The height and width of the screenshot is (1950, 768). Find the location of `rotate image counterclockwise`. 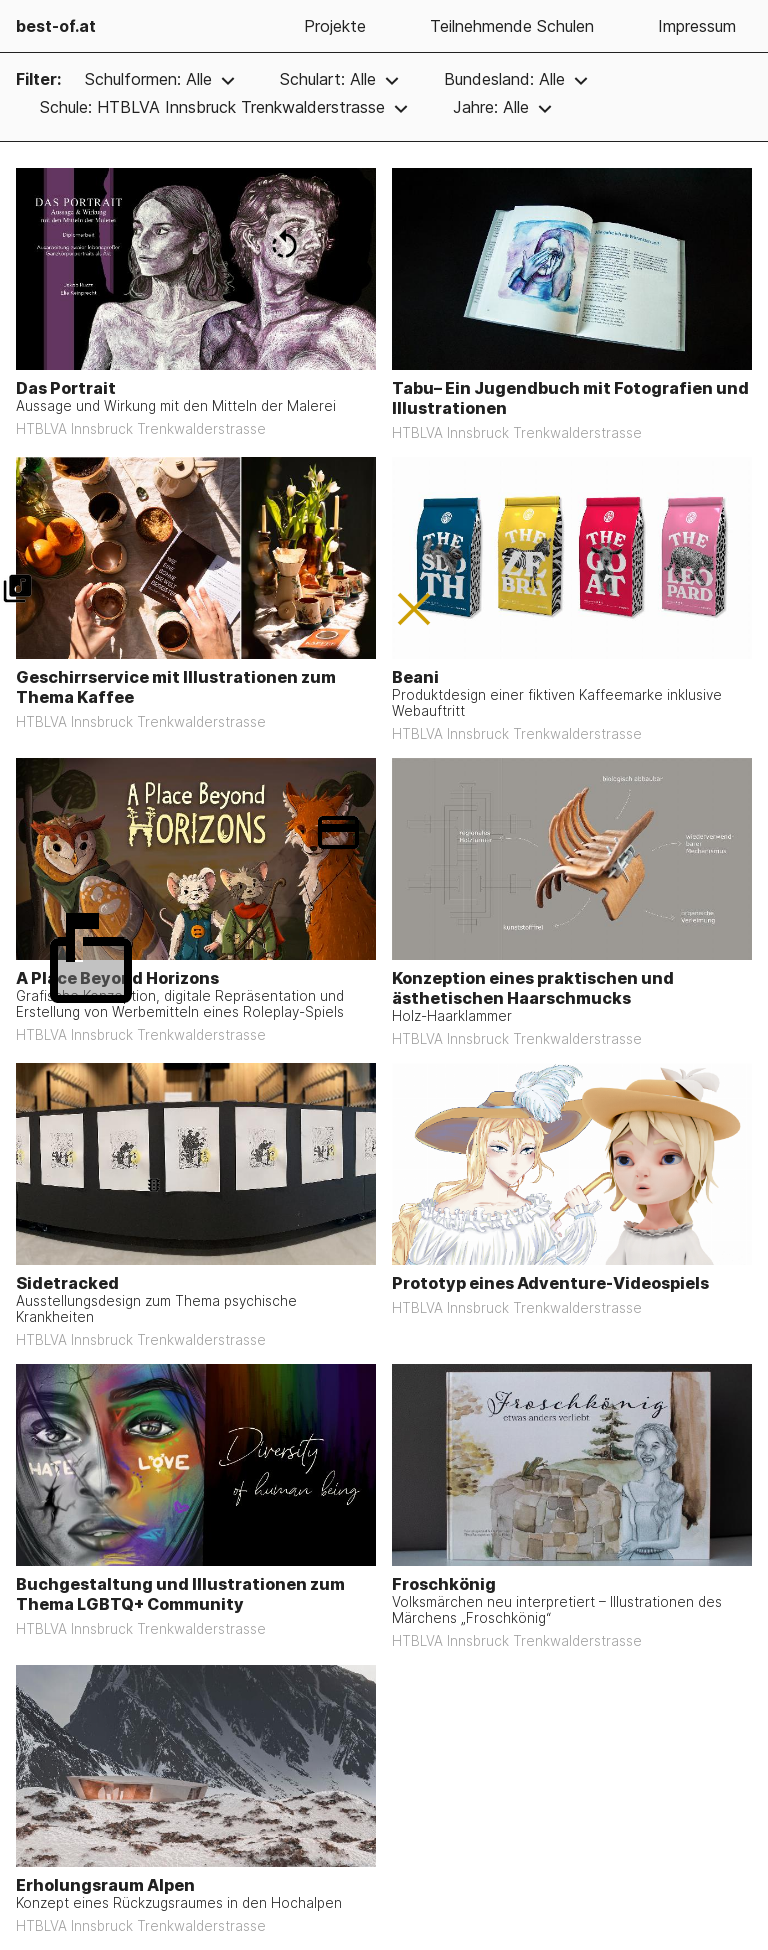

rotate image counterclockwise is located at coordinates (284, 245).